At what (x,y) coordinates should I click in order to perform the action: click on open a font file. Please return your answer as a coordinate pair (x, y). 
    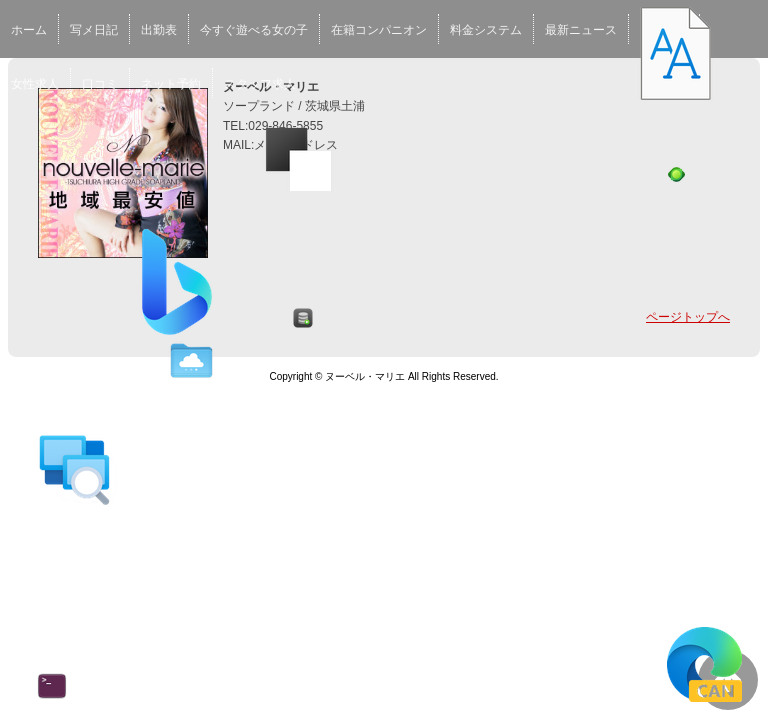
    Looking at the image, I should click on (675, 53).